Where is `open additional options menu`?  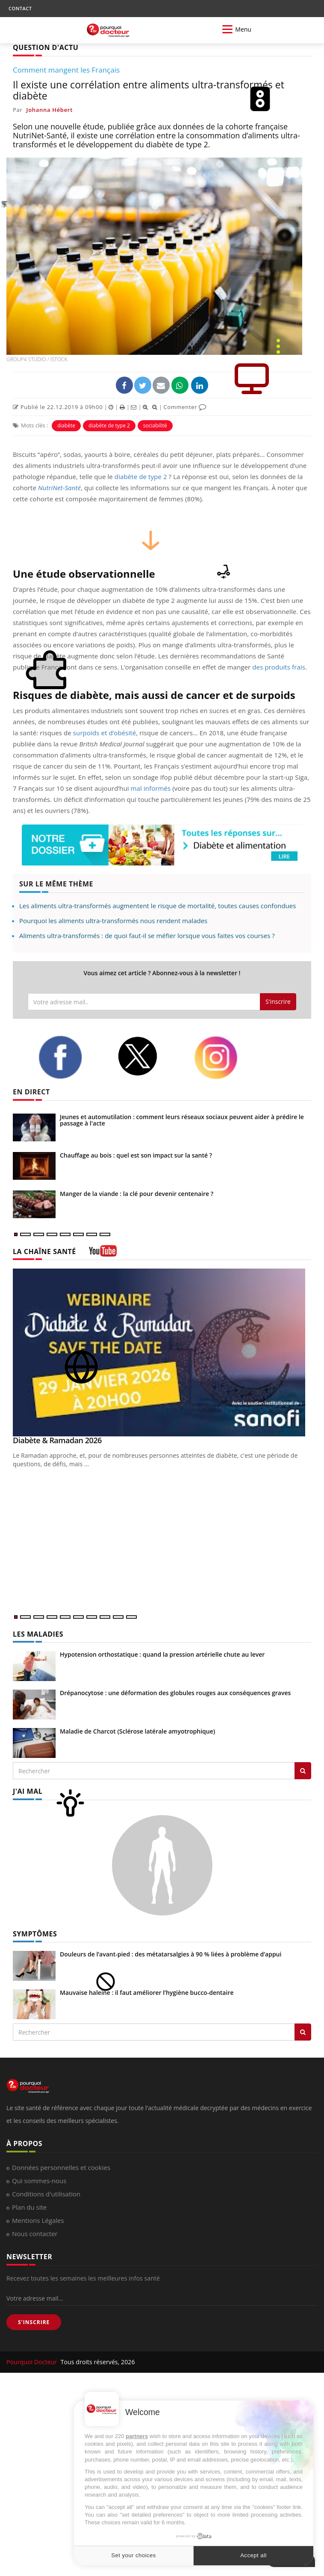
open additional options menu is located at coordinates (278, 346).